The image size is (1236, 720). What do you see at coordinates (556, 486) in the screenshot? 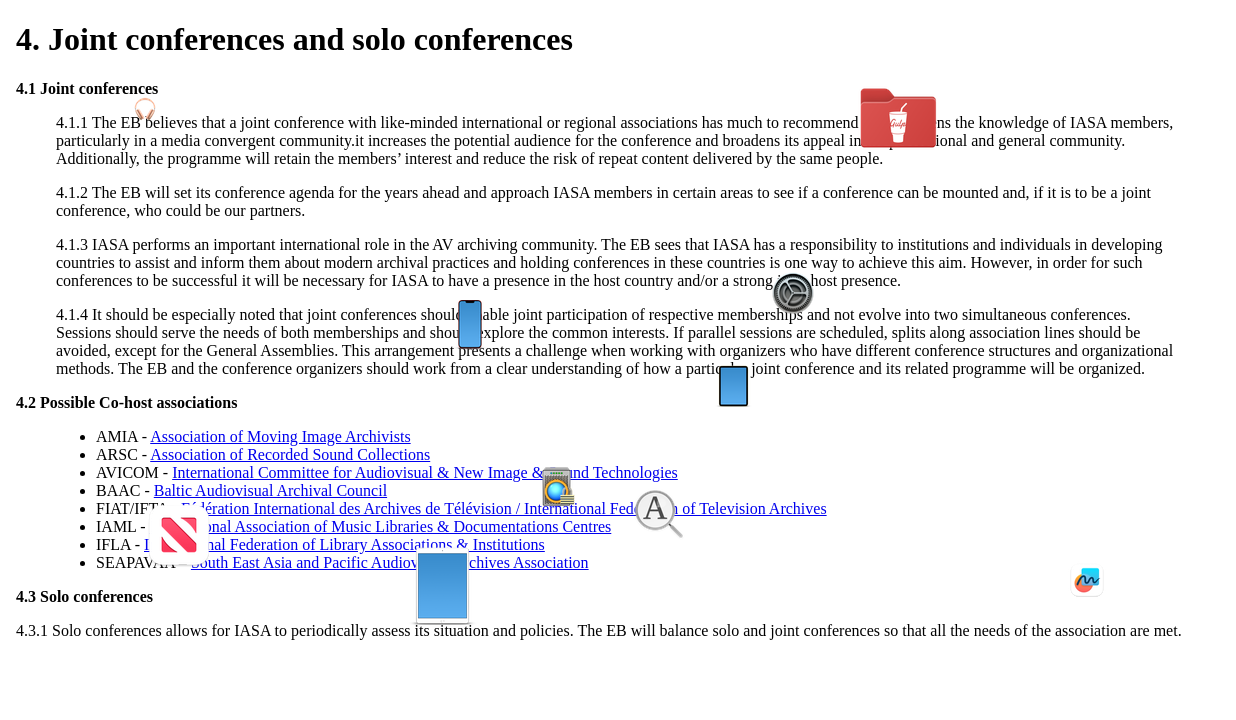
I see `indicates a locked non-RAID storage device` at bounding box center [556, 486].